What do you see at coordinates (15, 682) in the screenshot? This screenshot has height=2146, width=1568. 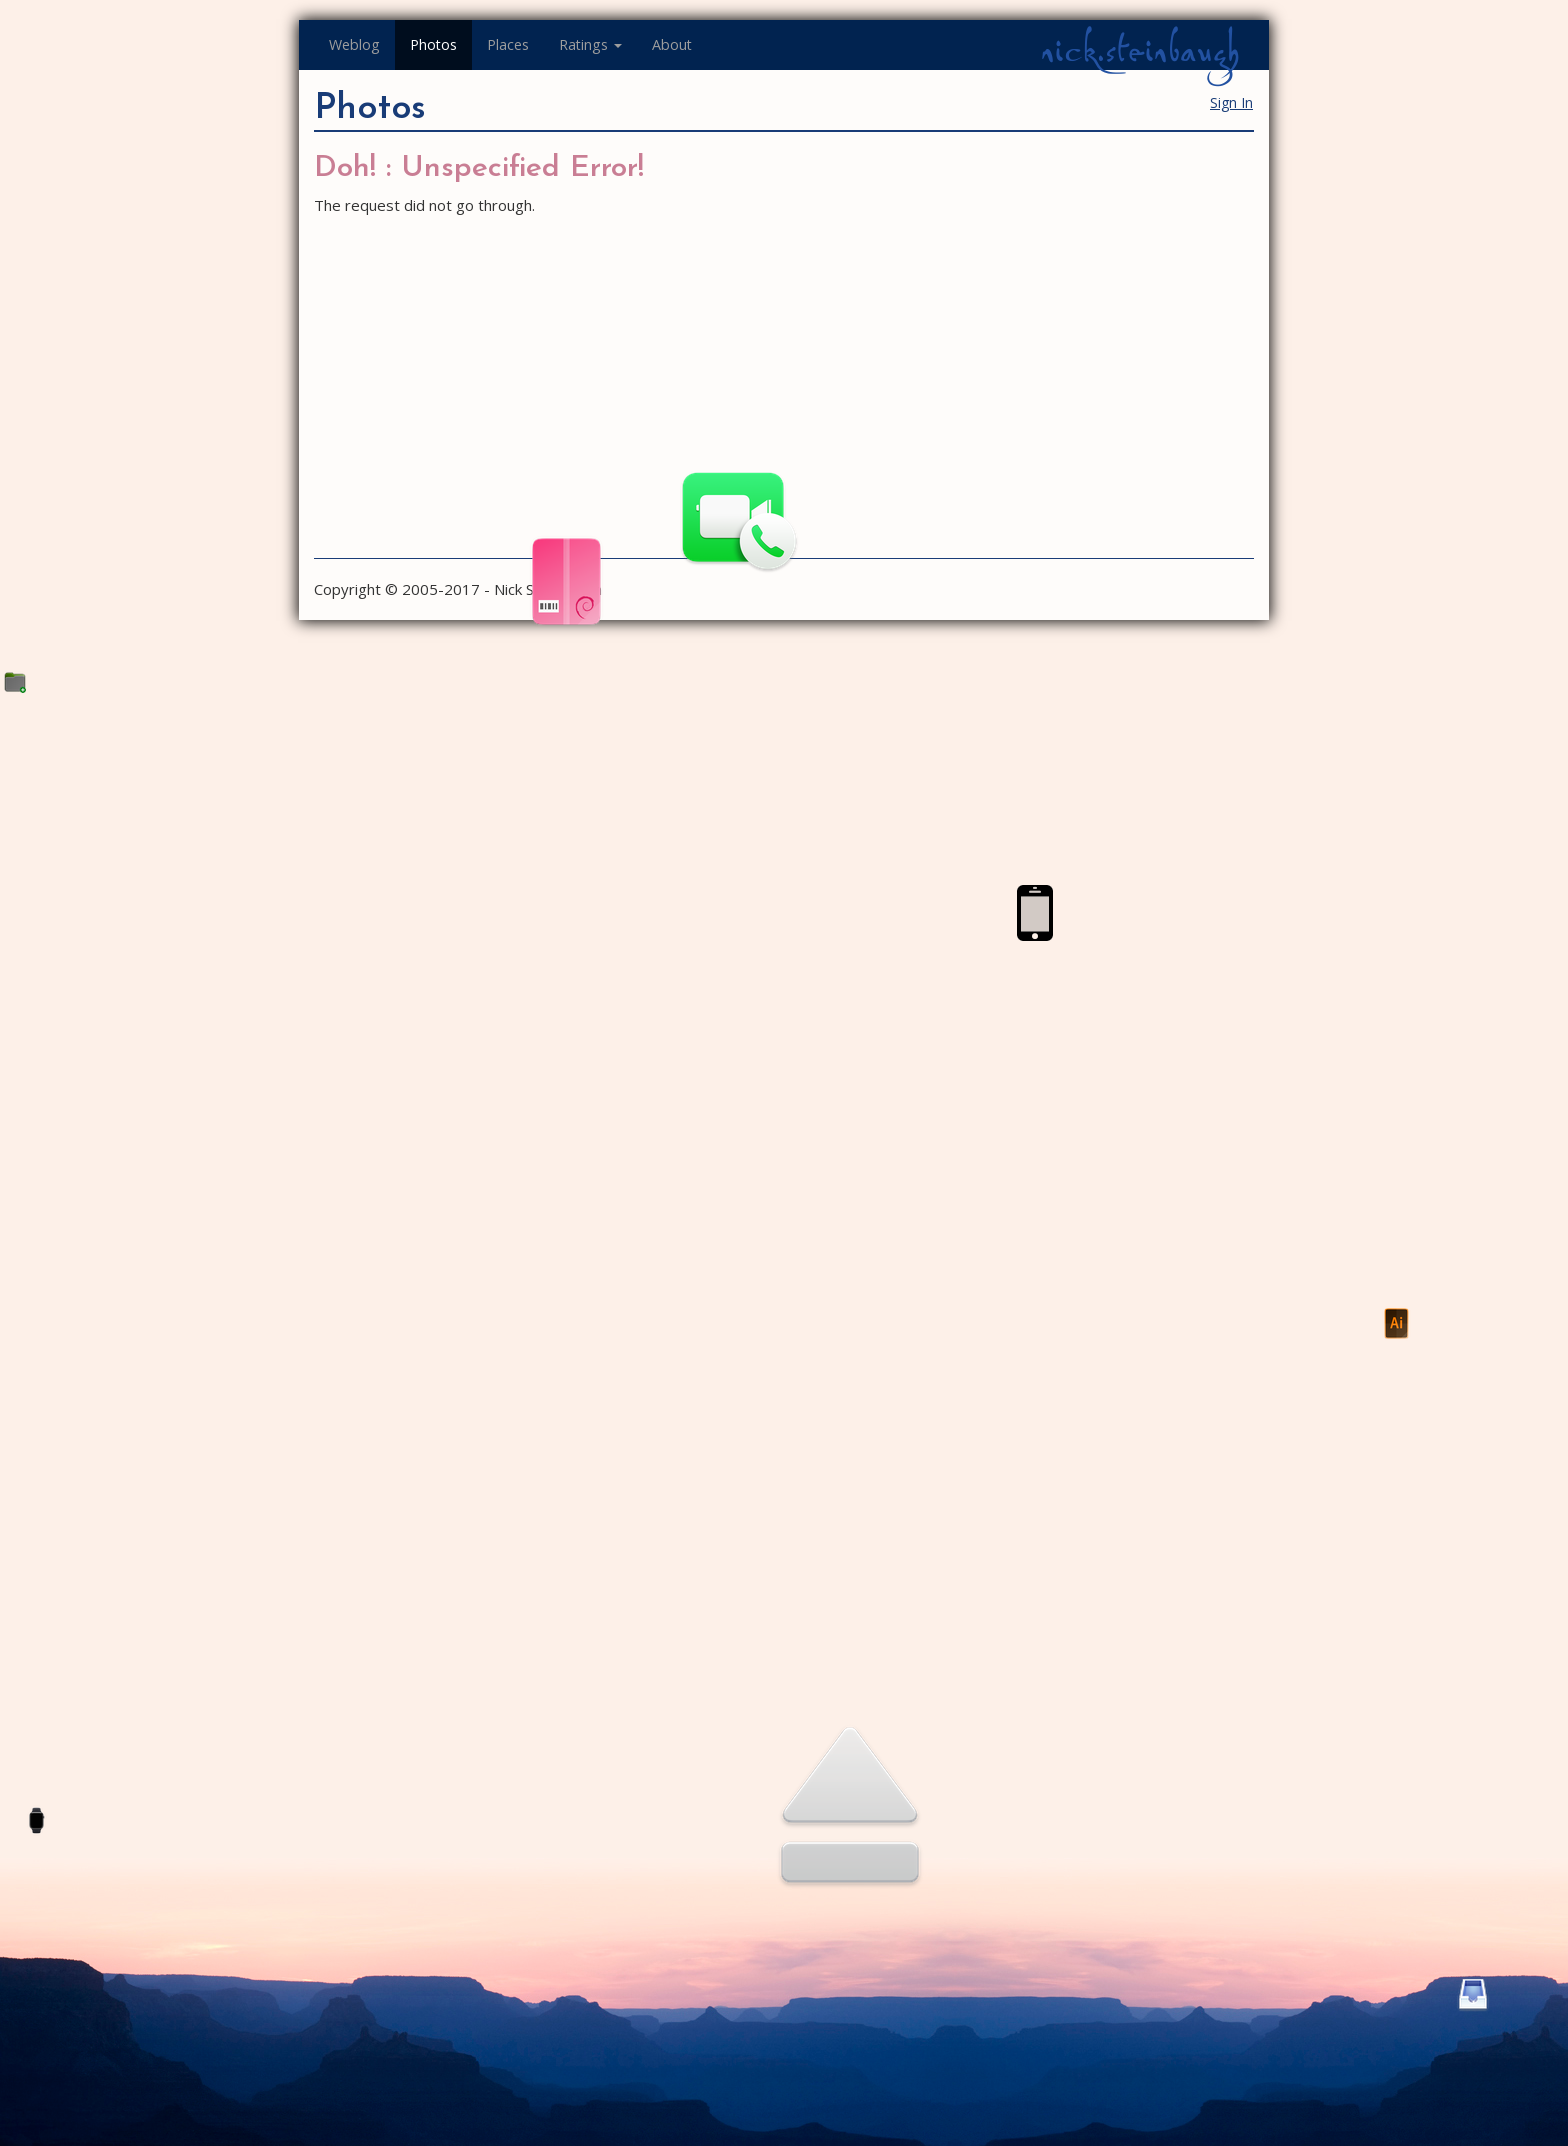 I see `create a new folder` at bounding box center [15, 682].